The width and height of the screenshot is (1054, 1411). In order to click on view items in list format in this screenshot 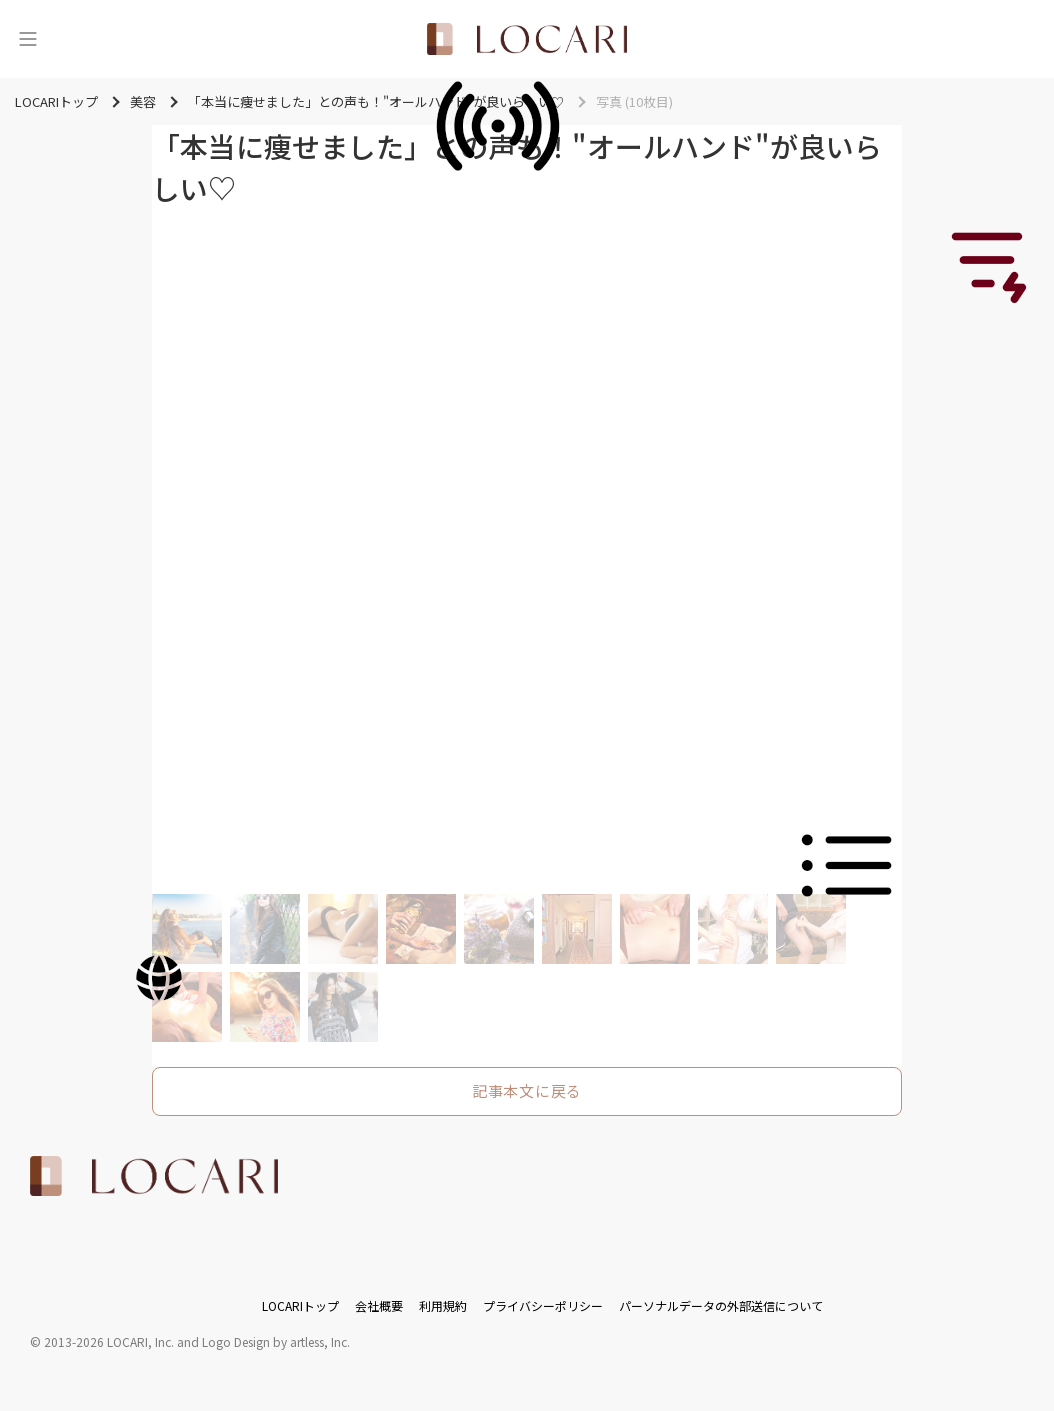, I will do `click(847, 865)`.